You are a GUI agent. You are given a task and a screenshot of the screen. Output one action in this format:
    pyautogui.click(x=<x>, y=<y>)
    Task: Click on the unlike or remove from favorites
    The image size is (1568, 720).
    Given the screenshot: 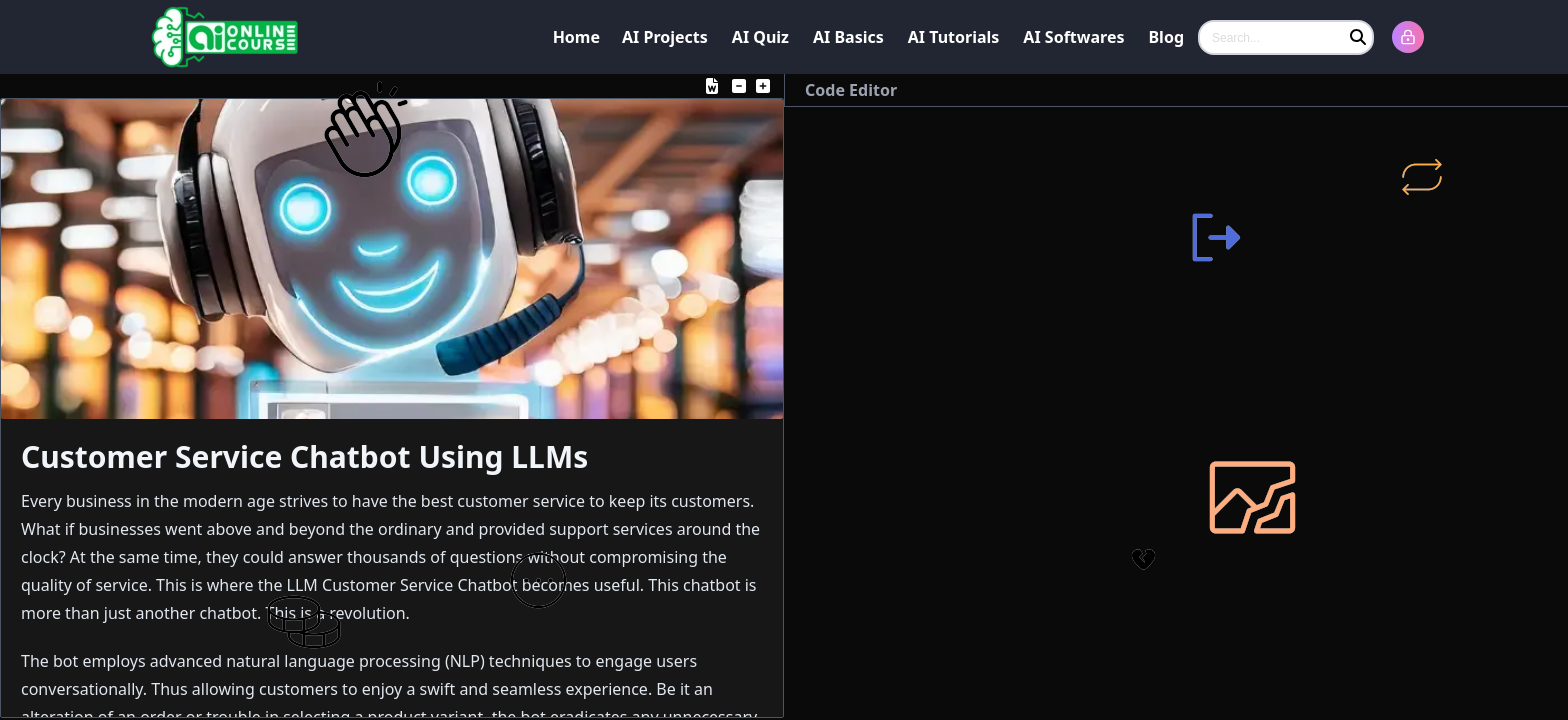 What is the action you would take?
    pyautogui.click(x=1143, y=559)
    